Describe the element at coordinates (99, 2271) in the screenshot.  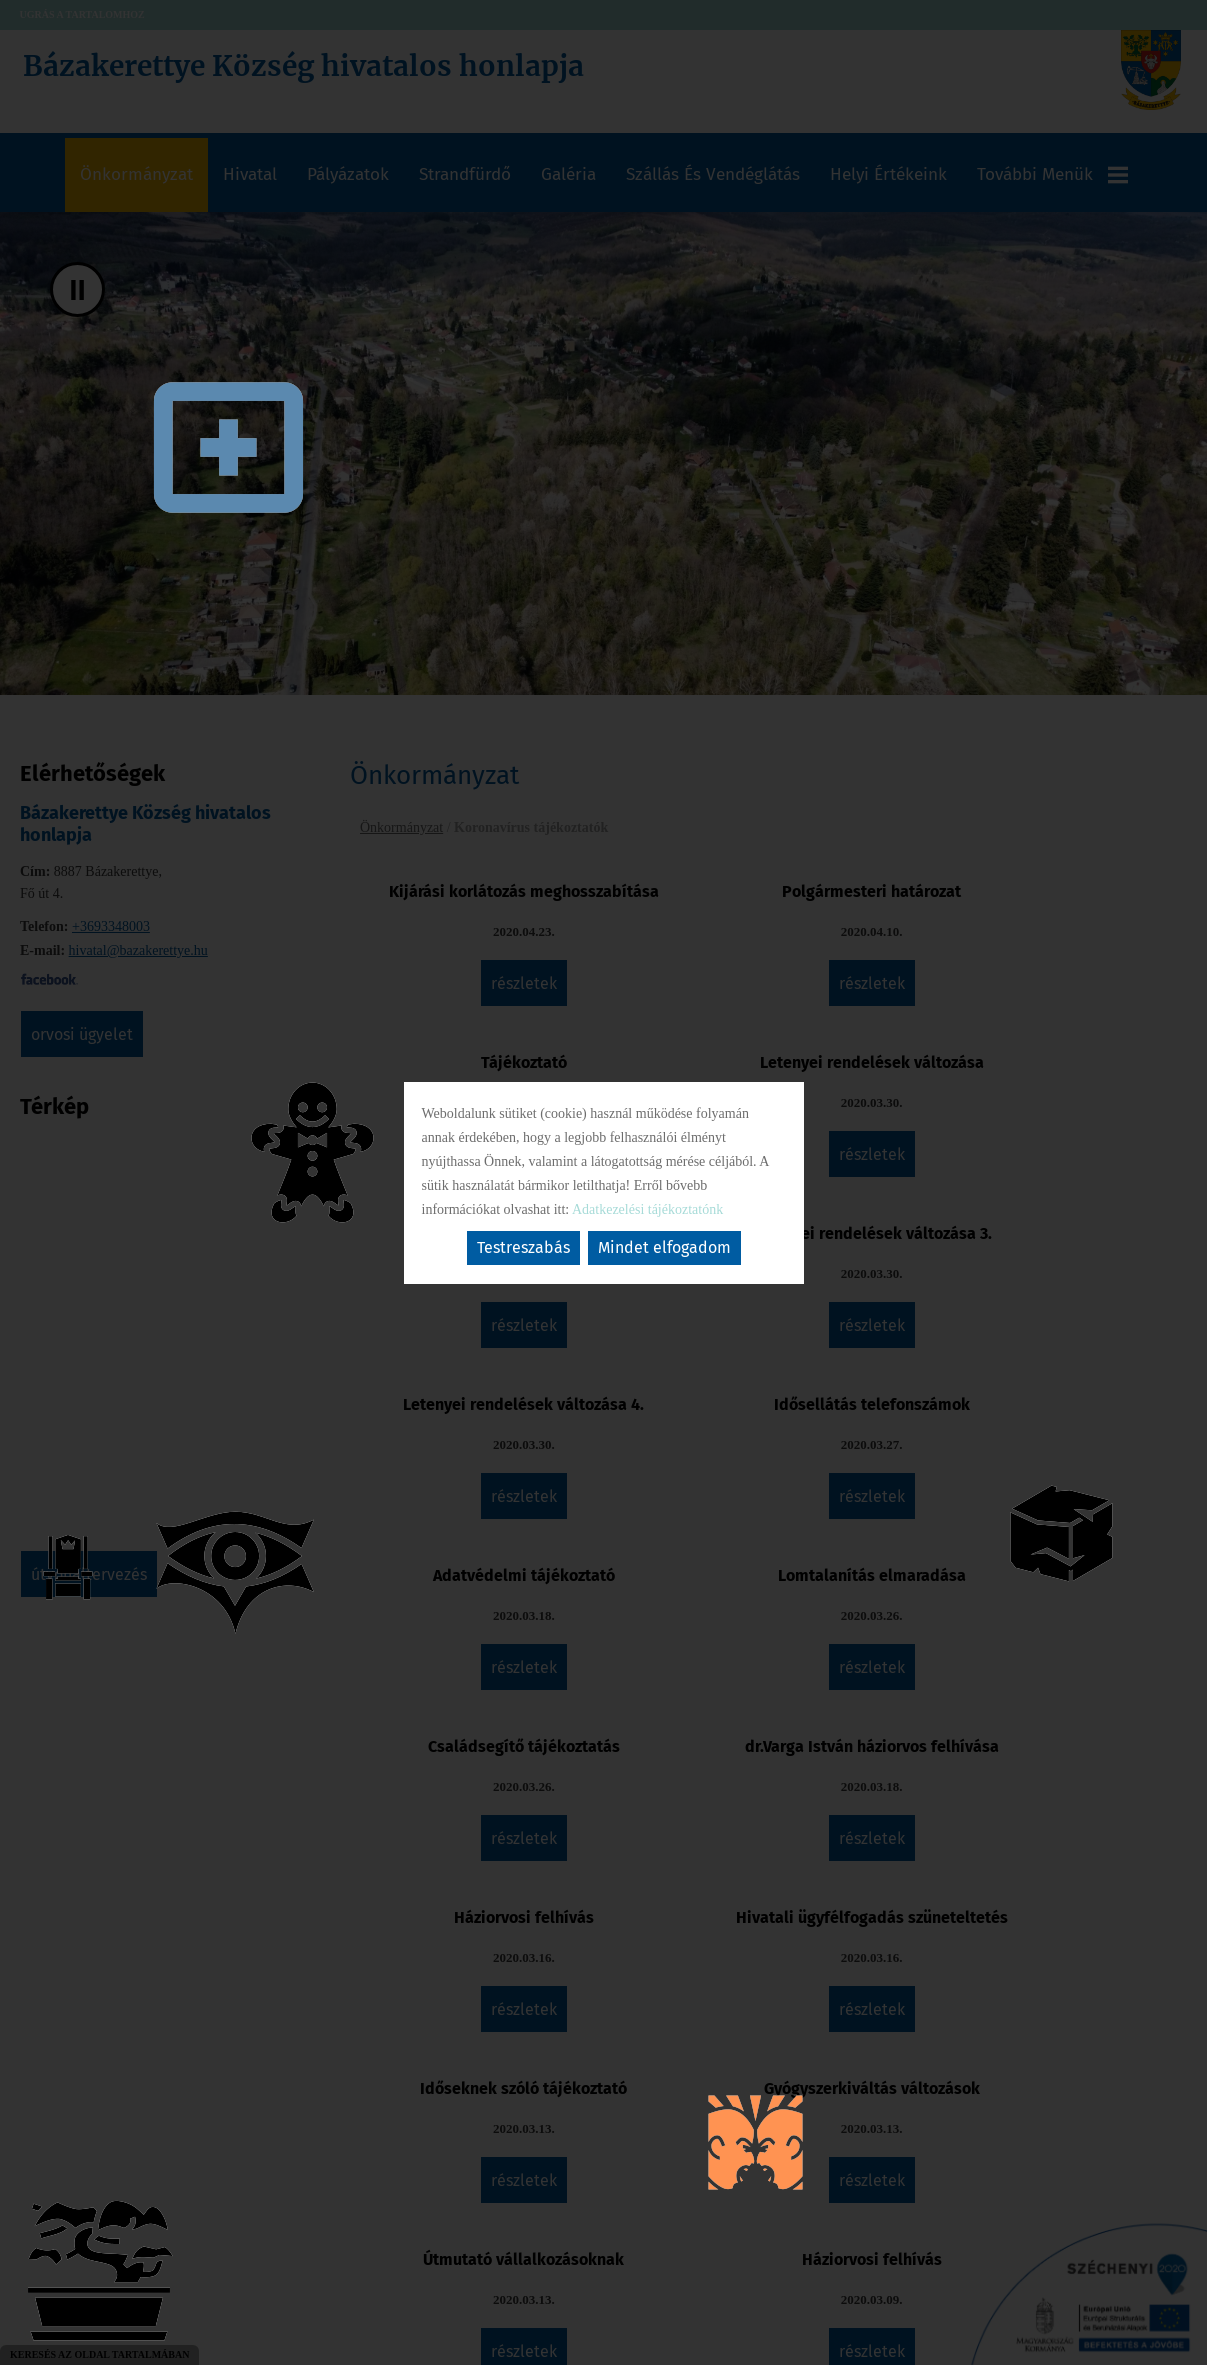
I see `access zen garden or meditation features` at that location.